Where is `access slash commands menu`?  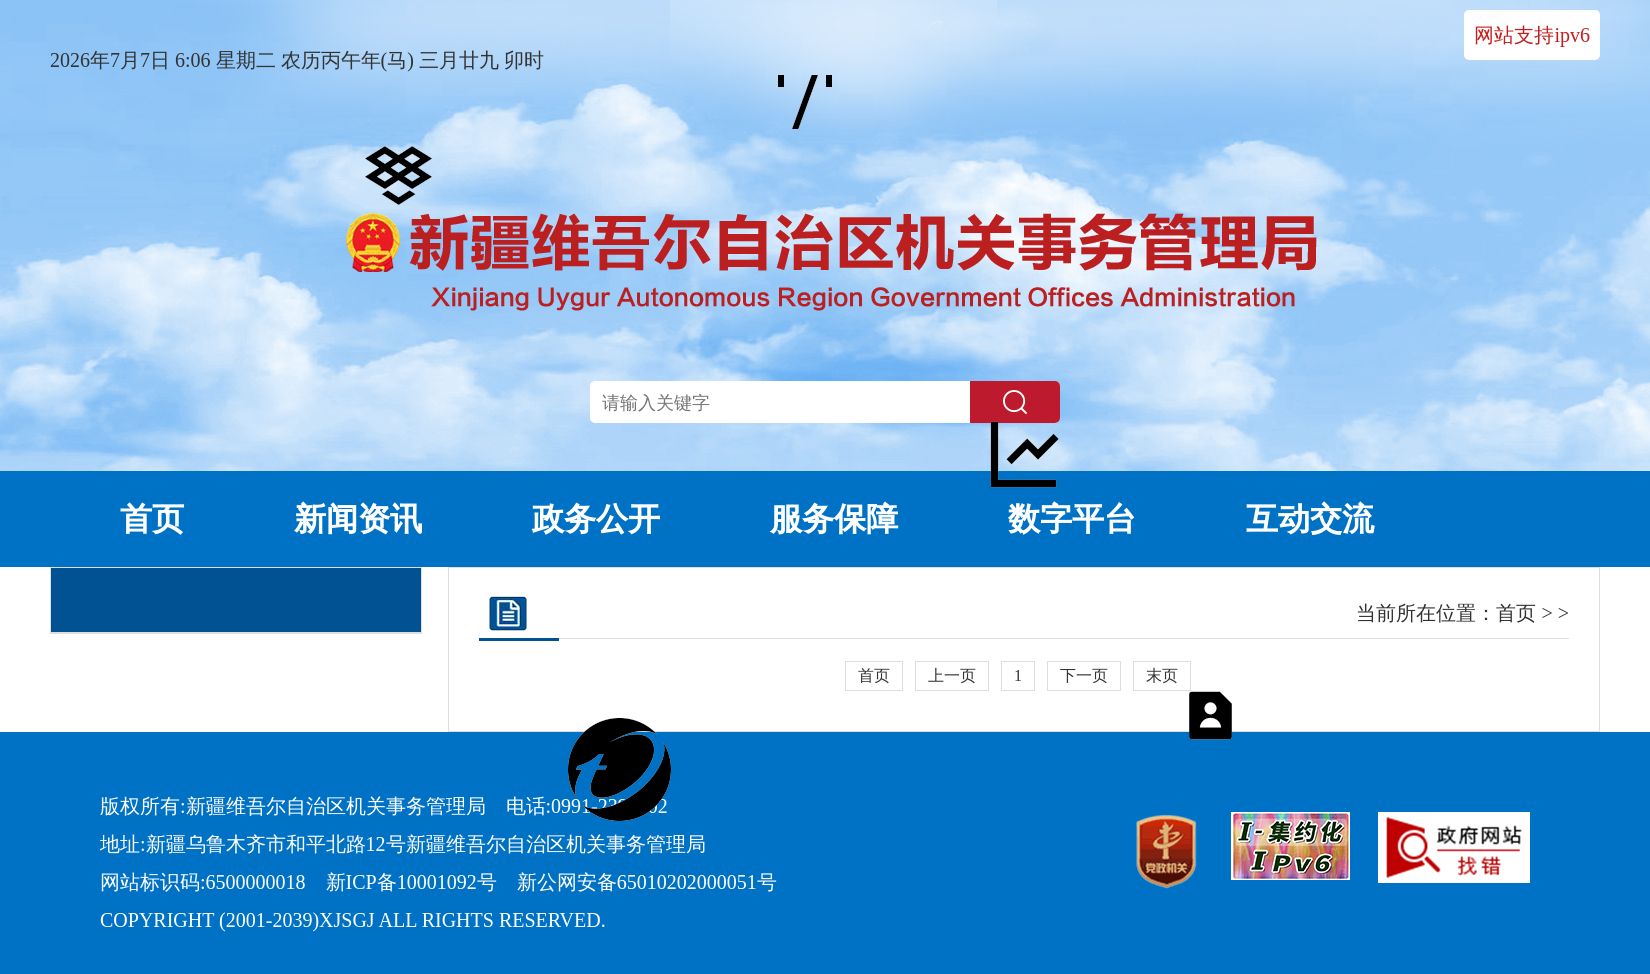
access slash commands menu is located at coordinates (805, 102).